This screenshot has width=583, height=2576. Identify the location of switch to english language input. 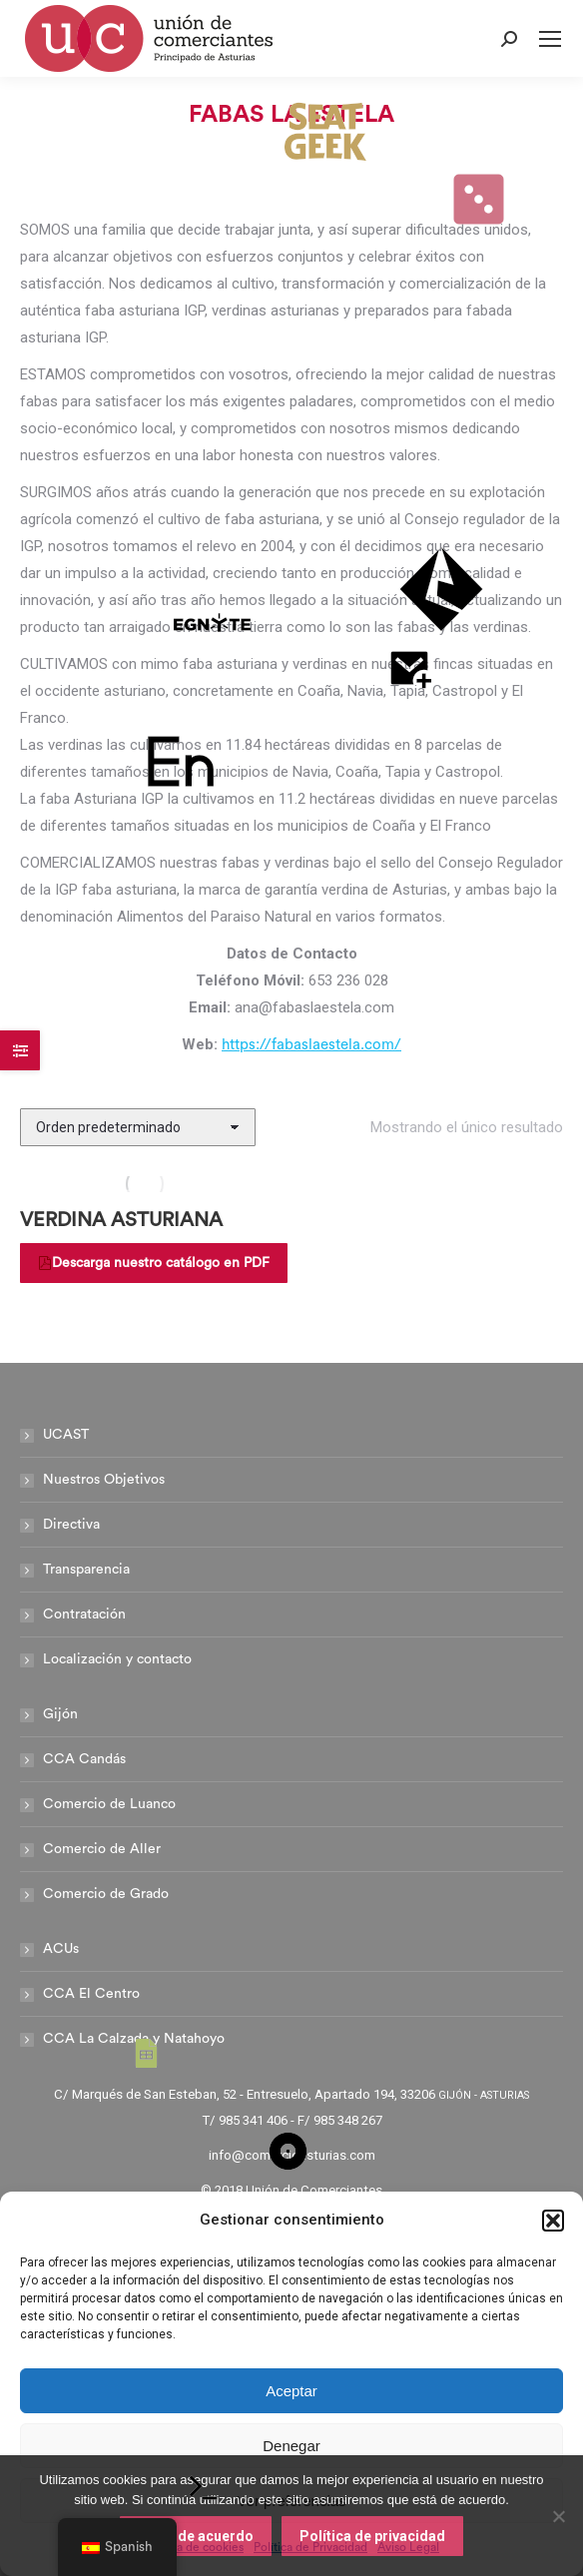
(179, 761).